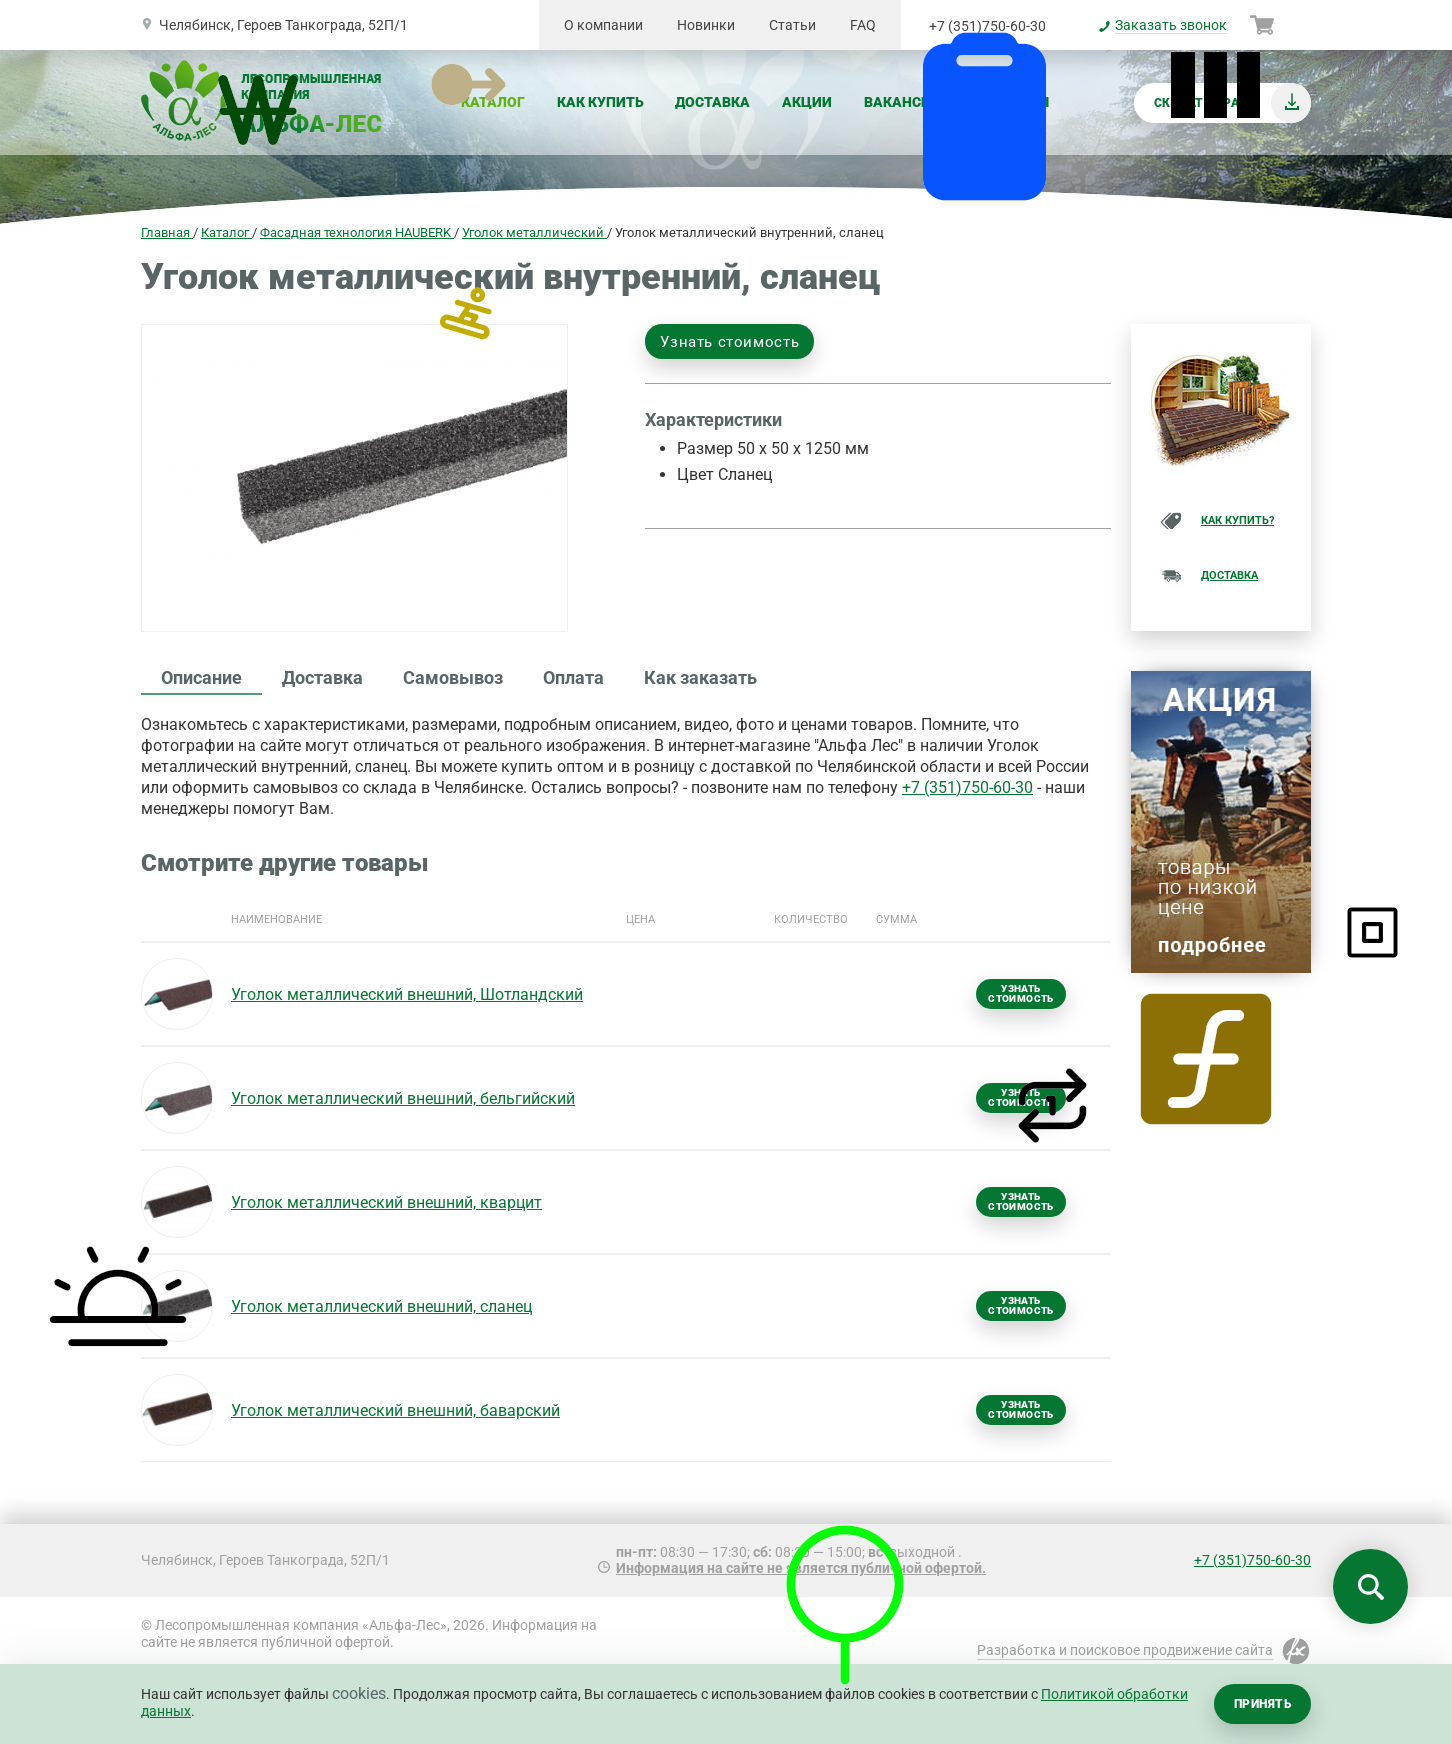 This screenshot has height=1744, width=1452. I want to click on select neuter or non-binary gender option, so click(845, 1602).